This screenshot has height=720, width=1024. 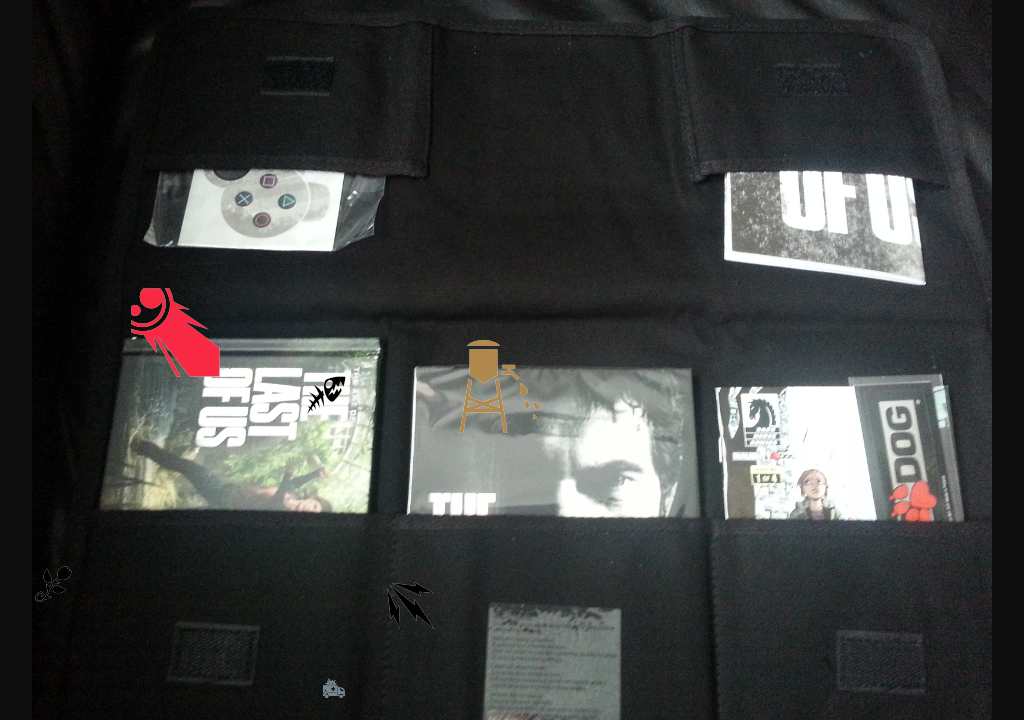 What do you see at coordinates (334, 688) in the screenshot?
I see `request emergency medical services` at bounding box center [334, 688].